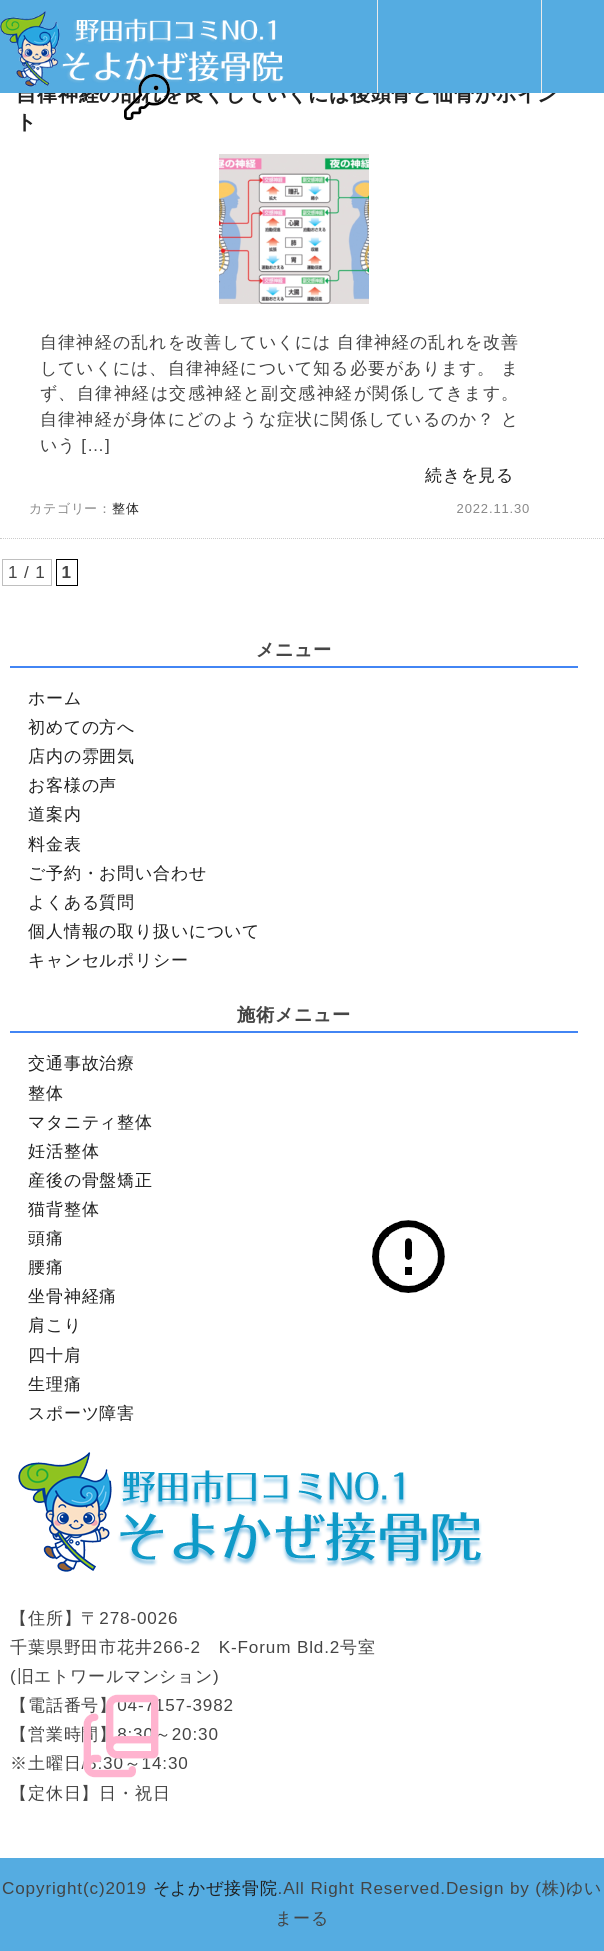 The image size is (604, 1951). Describe the element at coordinates (147, 97) in the screenshot. I see `access account security settings` at that location.